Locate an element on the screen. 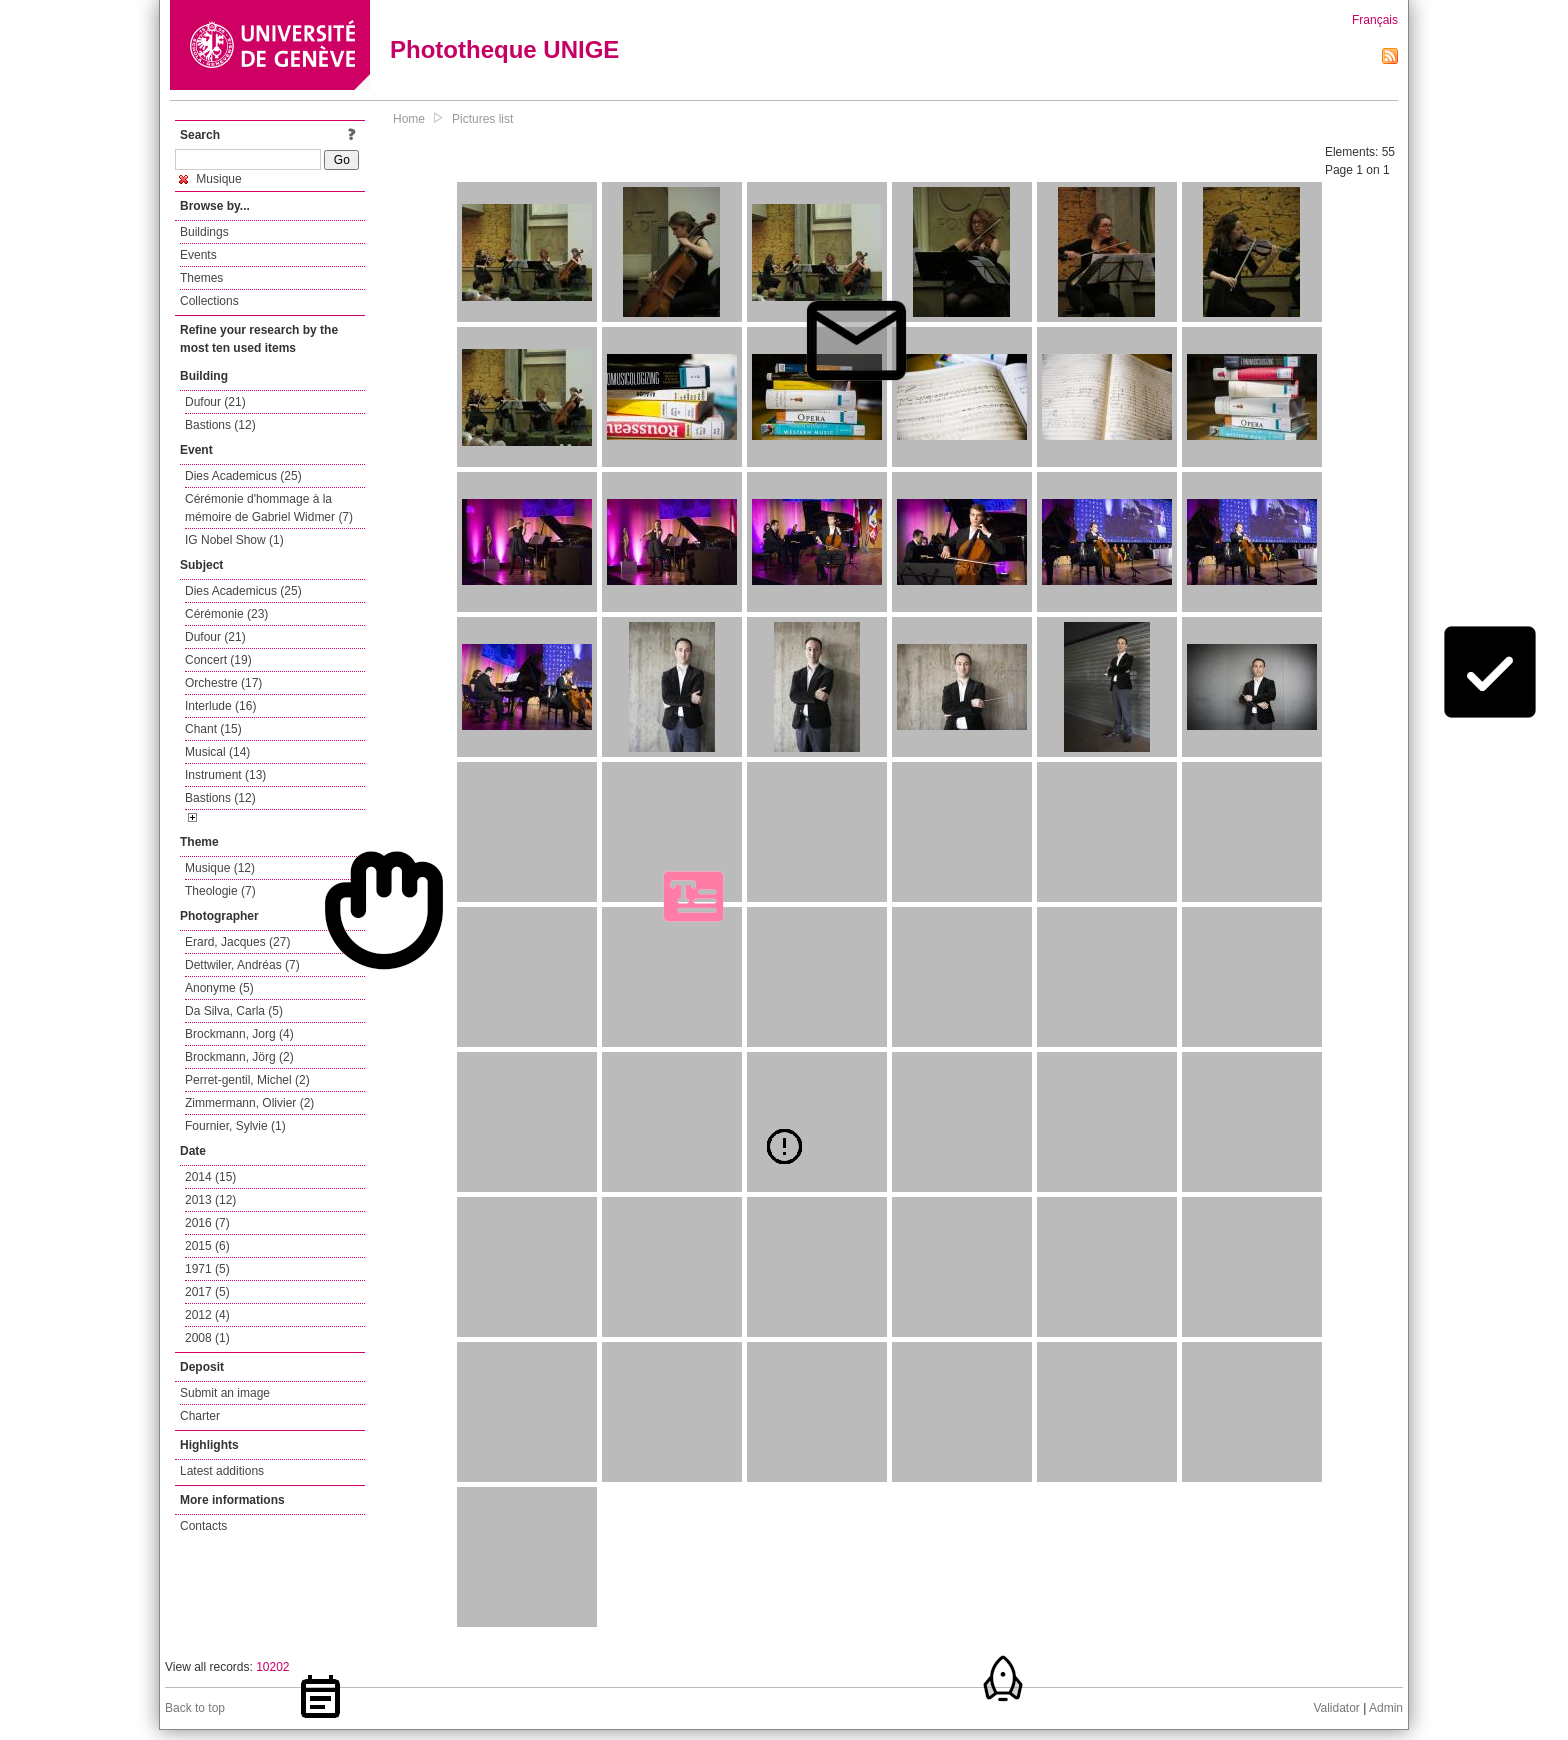 This screenshot has height=1740, width=1568. indicates an error or problem has occurred is located at coordinates (784, 1146).